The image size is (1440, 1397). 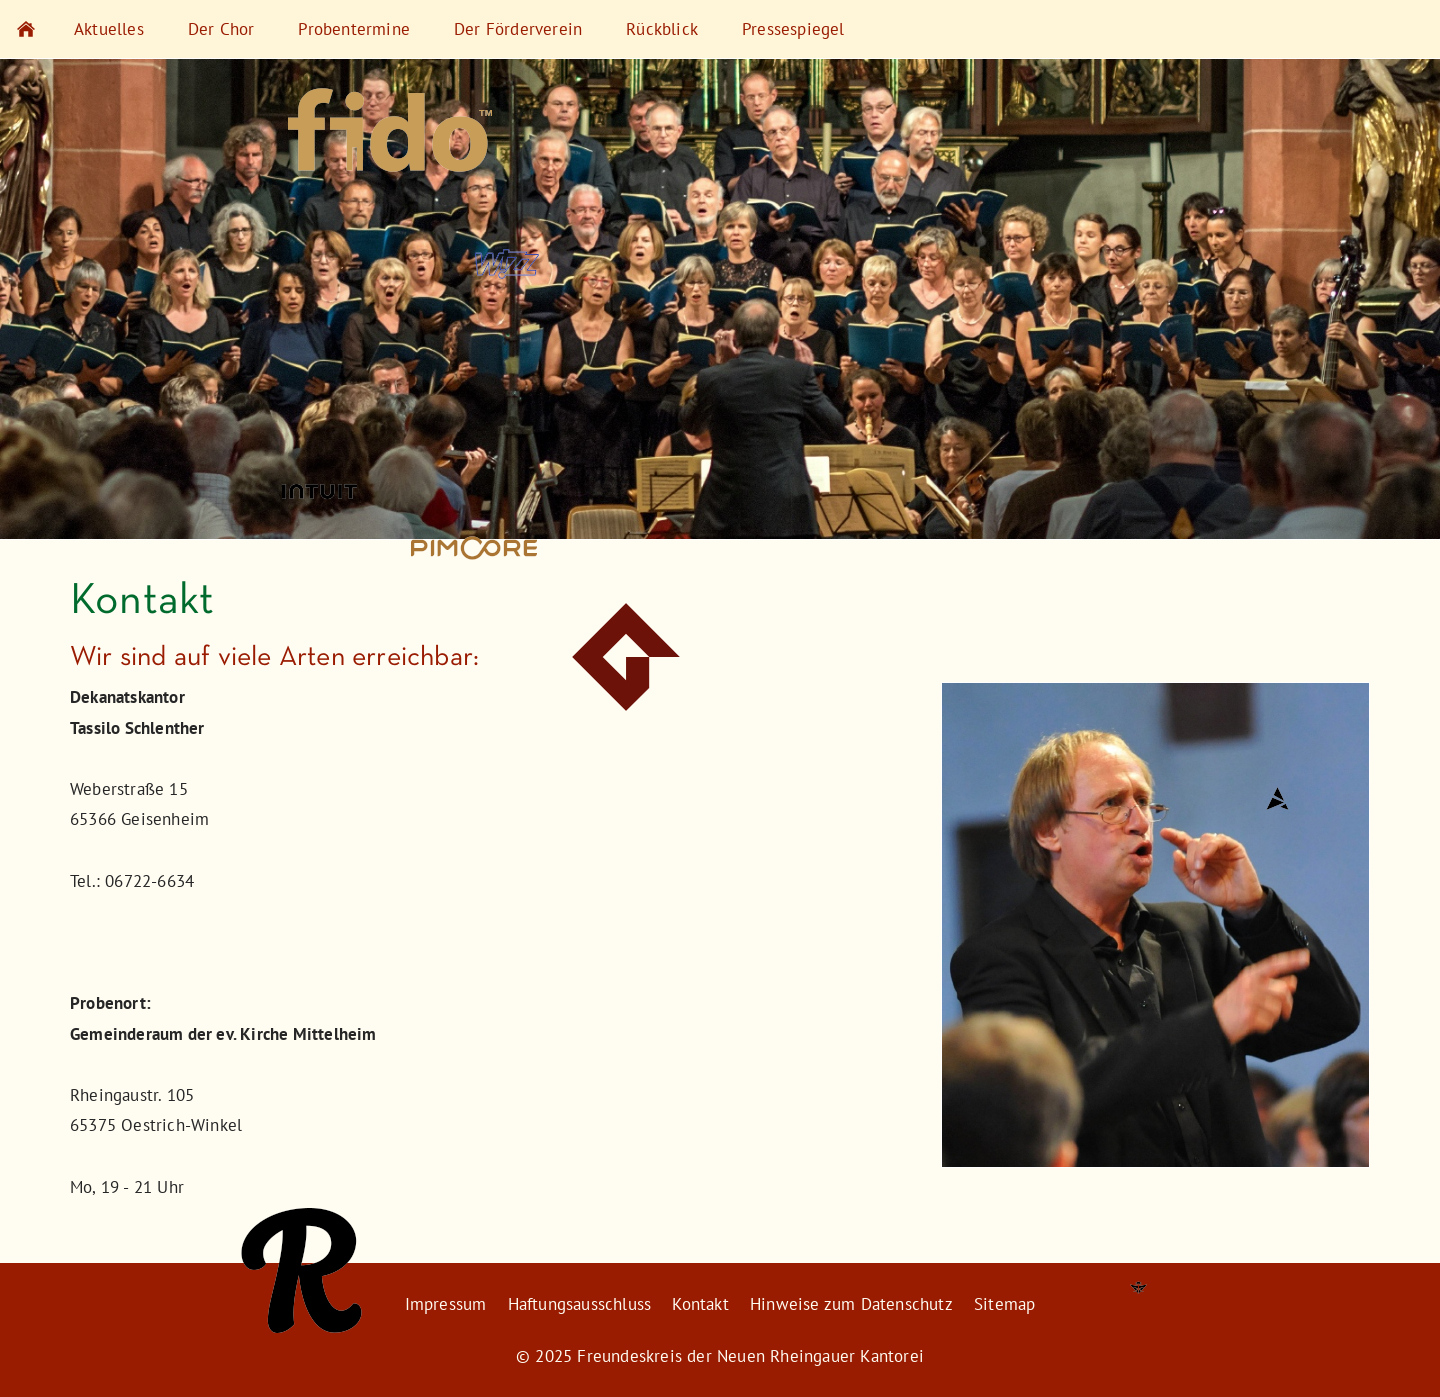 What do you see at coordinates (1277, 798) in the screenshot?
I see `artix linux logo` at bounding box center [1277, 798].